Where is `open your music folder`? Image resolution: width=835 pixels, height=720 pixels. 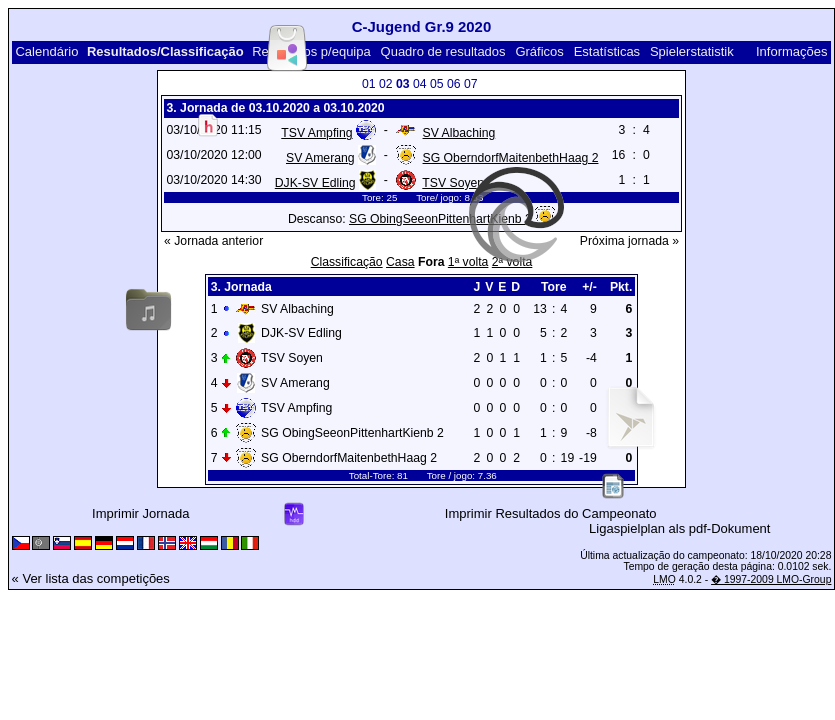
open your music folder is located at coordinates (148, 309).